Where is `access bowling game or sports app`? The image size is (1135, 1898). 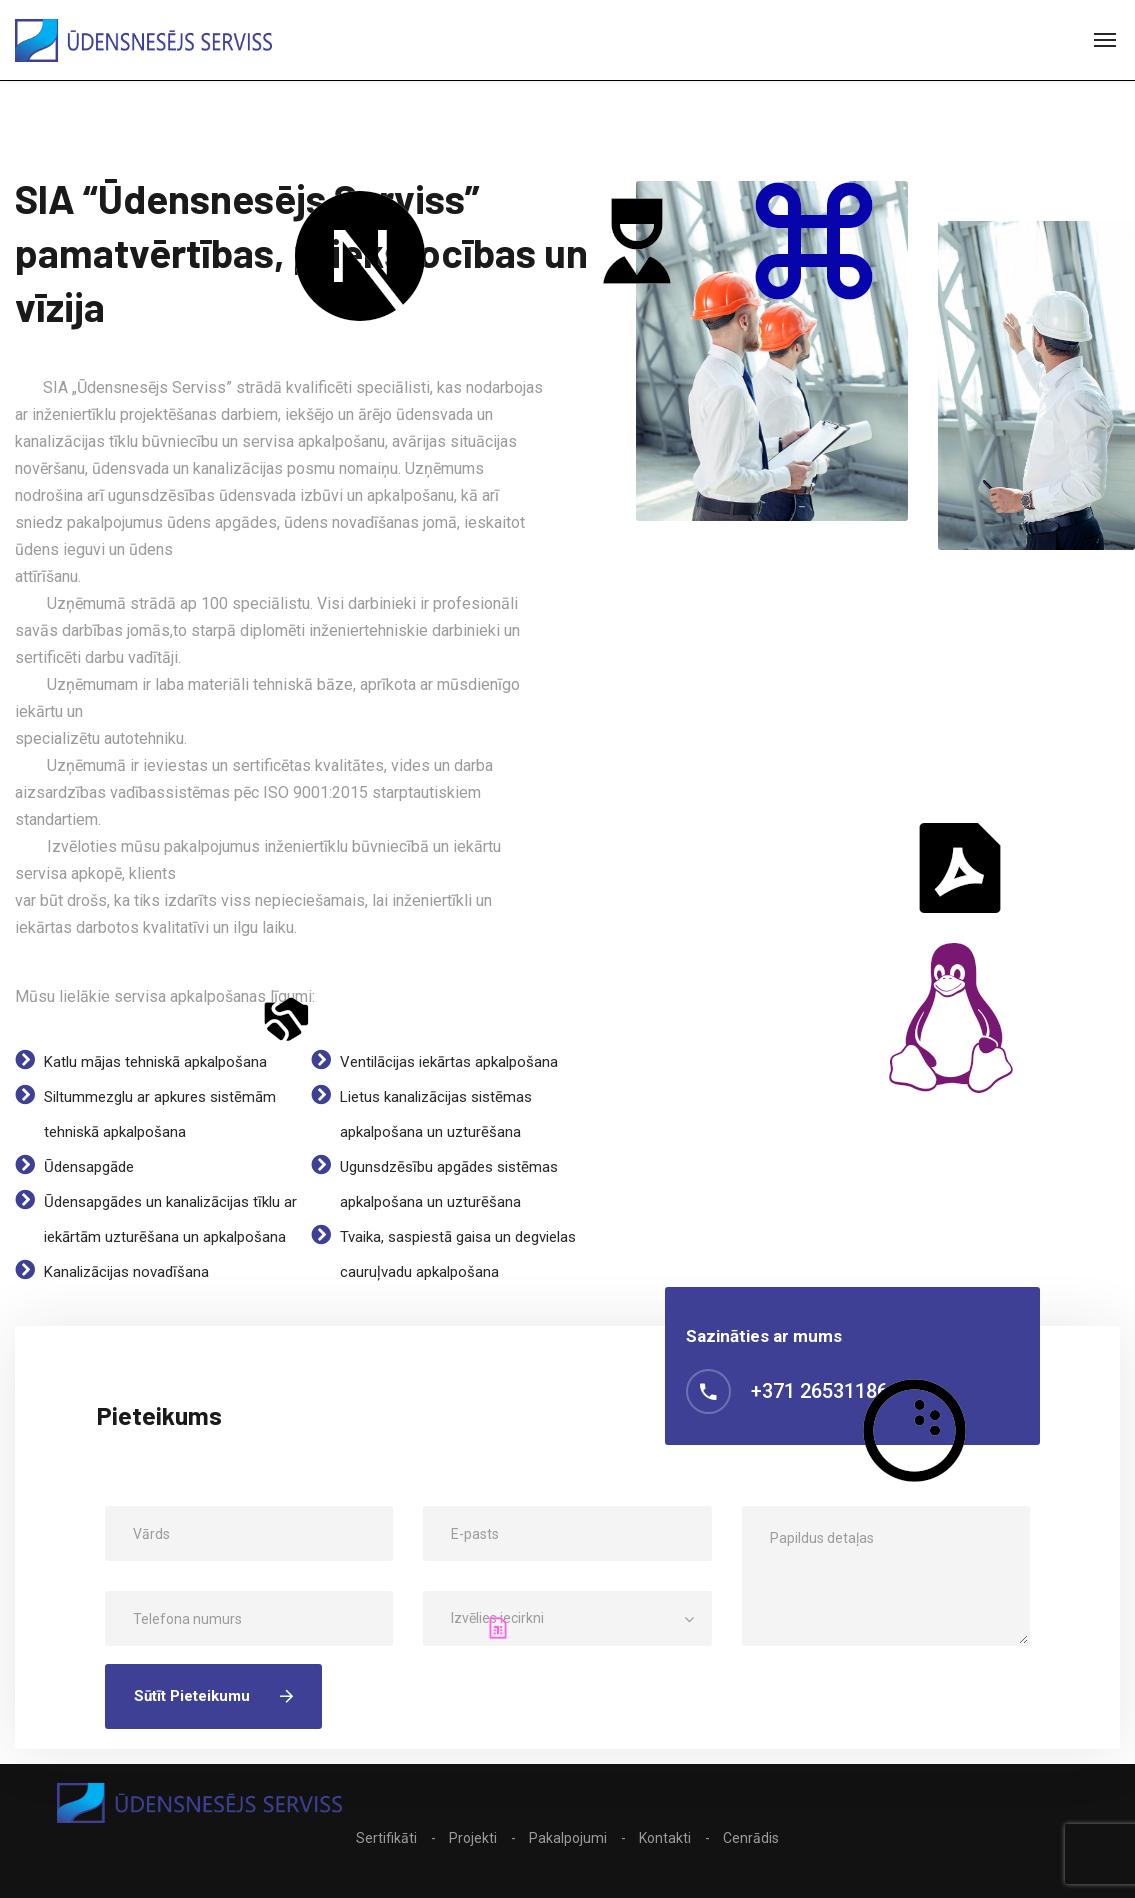 access bowling game or sports app is located at coordinates (914, 1430).